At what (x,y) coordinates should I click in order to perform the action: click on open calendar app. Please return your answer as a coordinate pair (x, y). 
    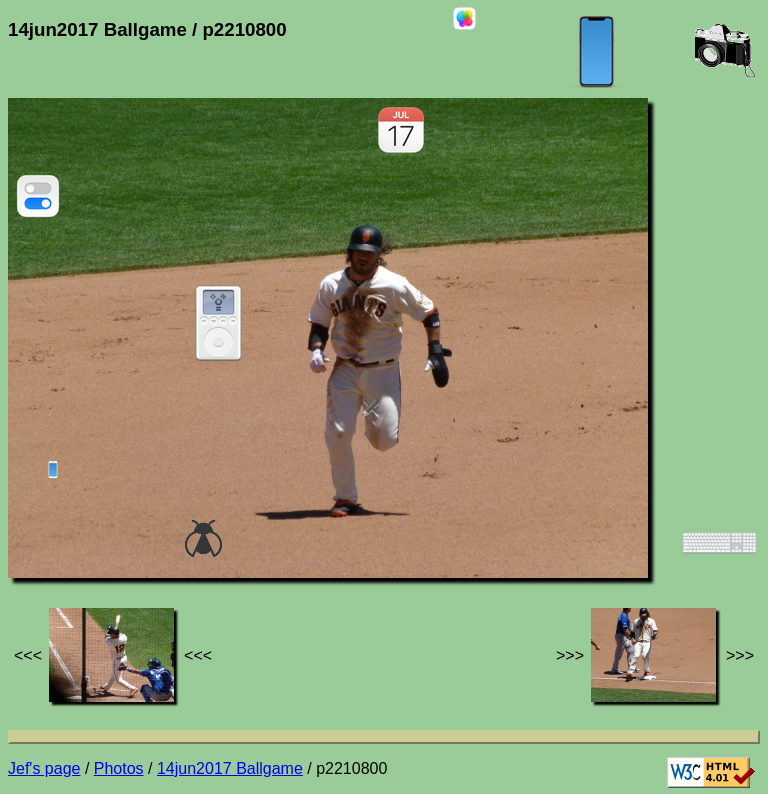
    Looking at the image, I should click on (401, 130).